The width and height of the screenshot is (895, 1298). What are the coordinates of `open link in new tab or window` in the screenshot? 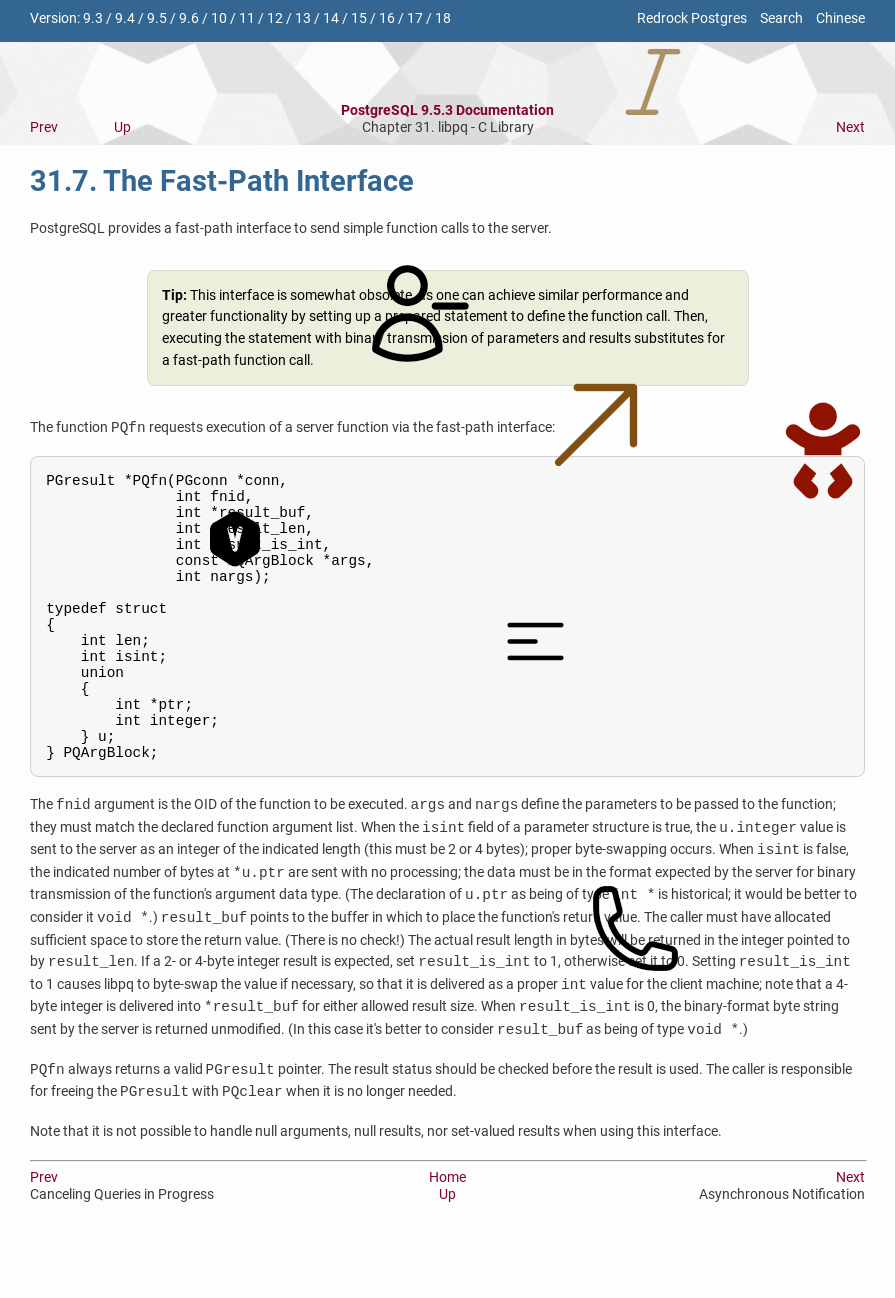 It's located at (596, 425).